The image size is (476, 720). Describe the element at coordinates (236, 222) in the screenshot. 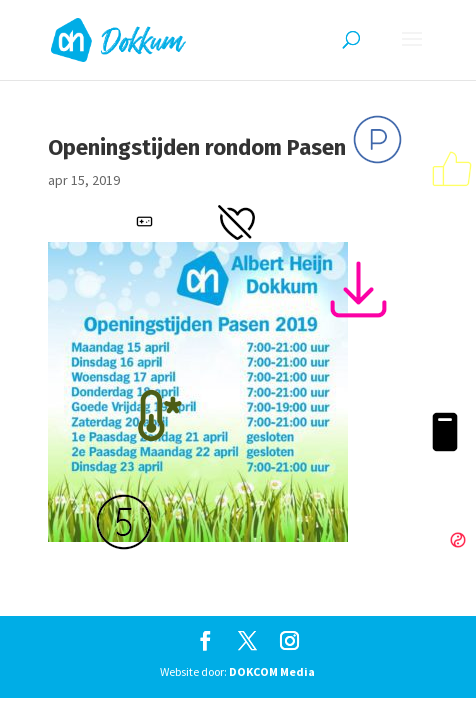

I see `remove from favorites` at that location.